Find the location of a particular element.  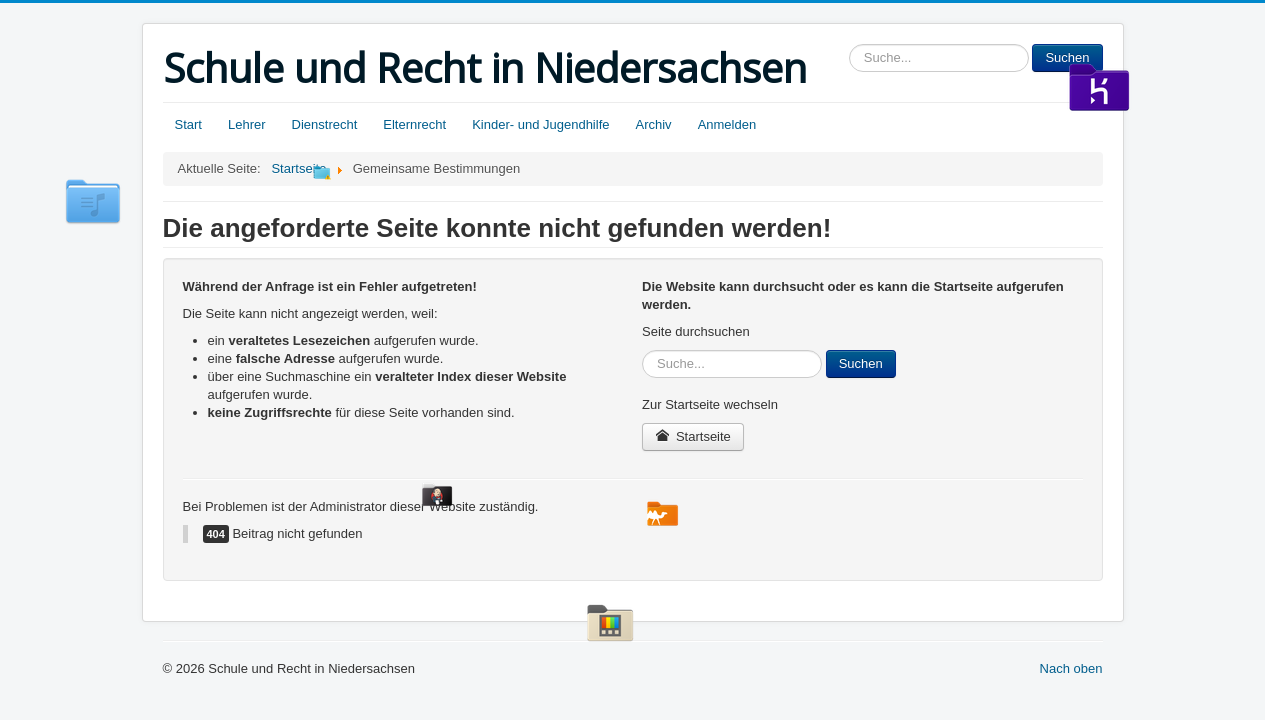

open jenkins CI/CD project folder is located at coordinates (437, 495).